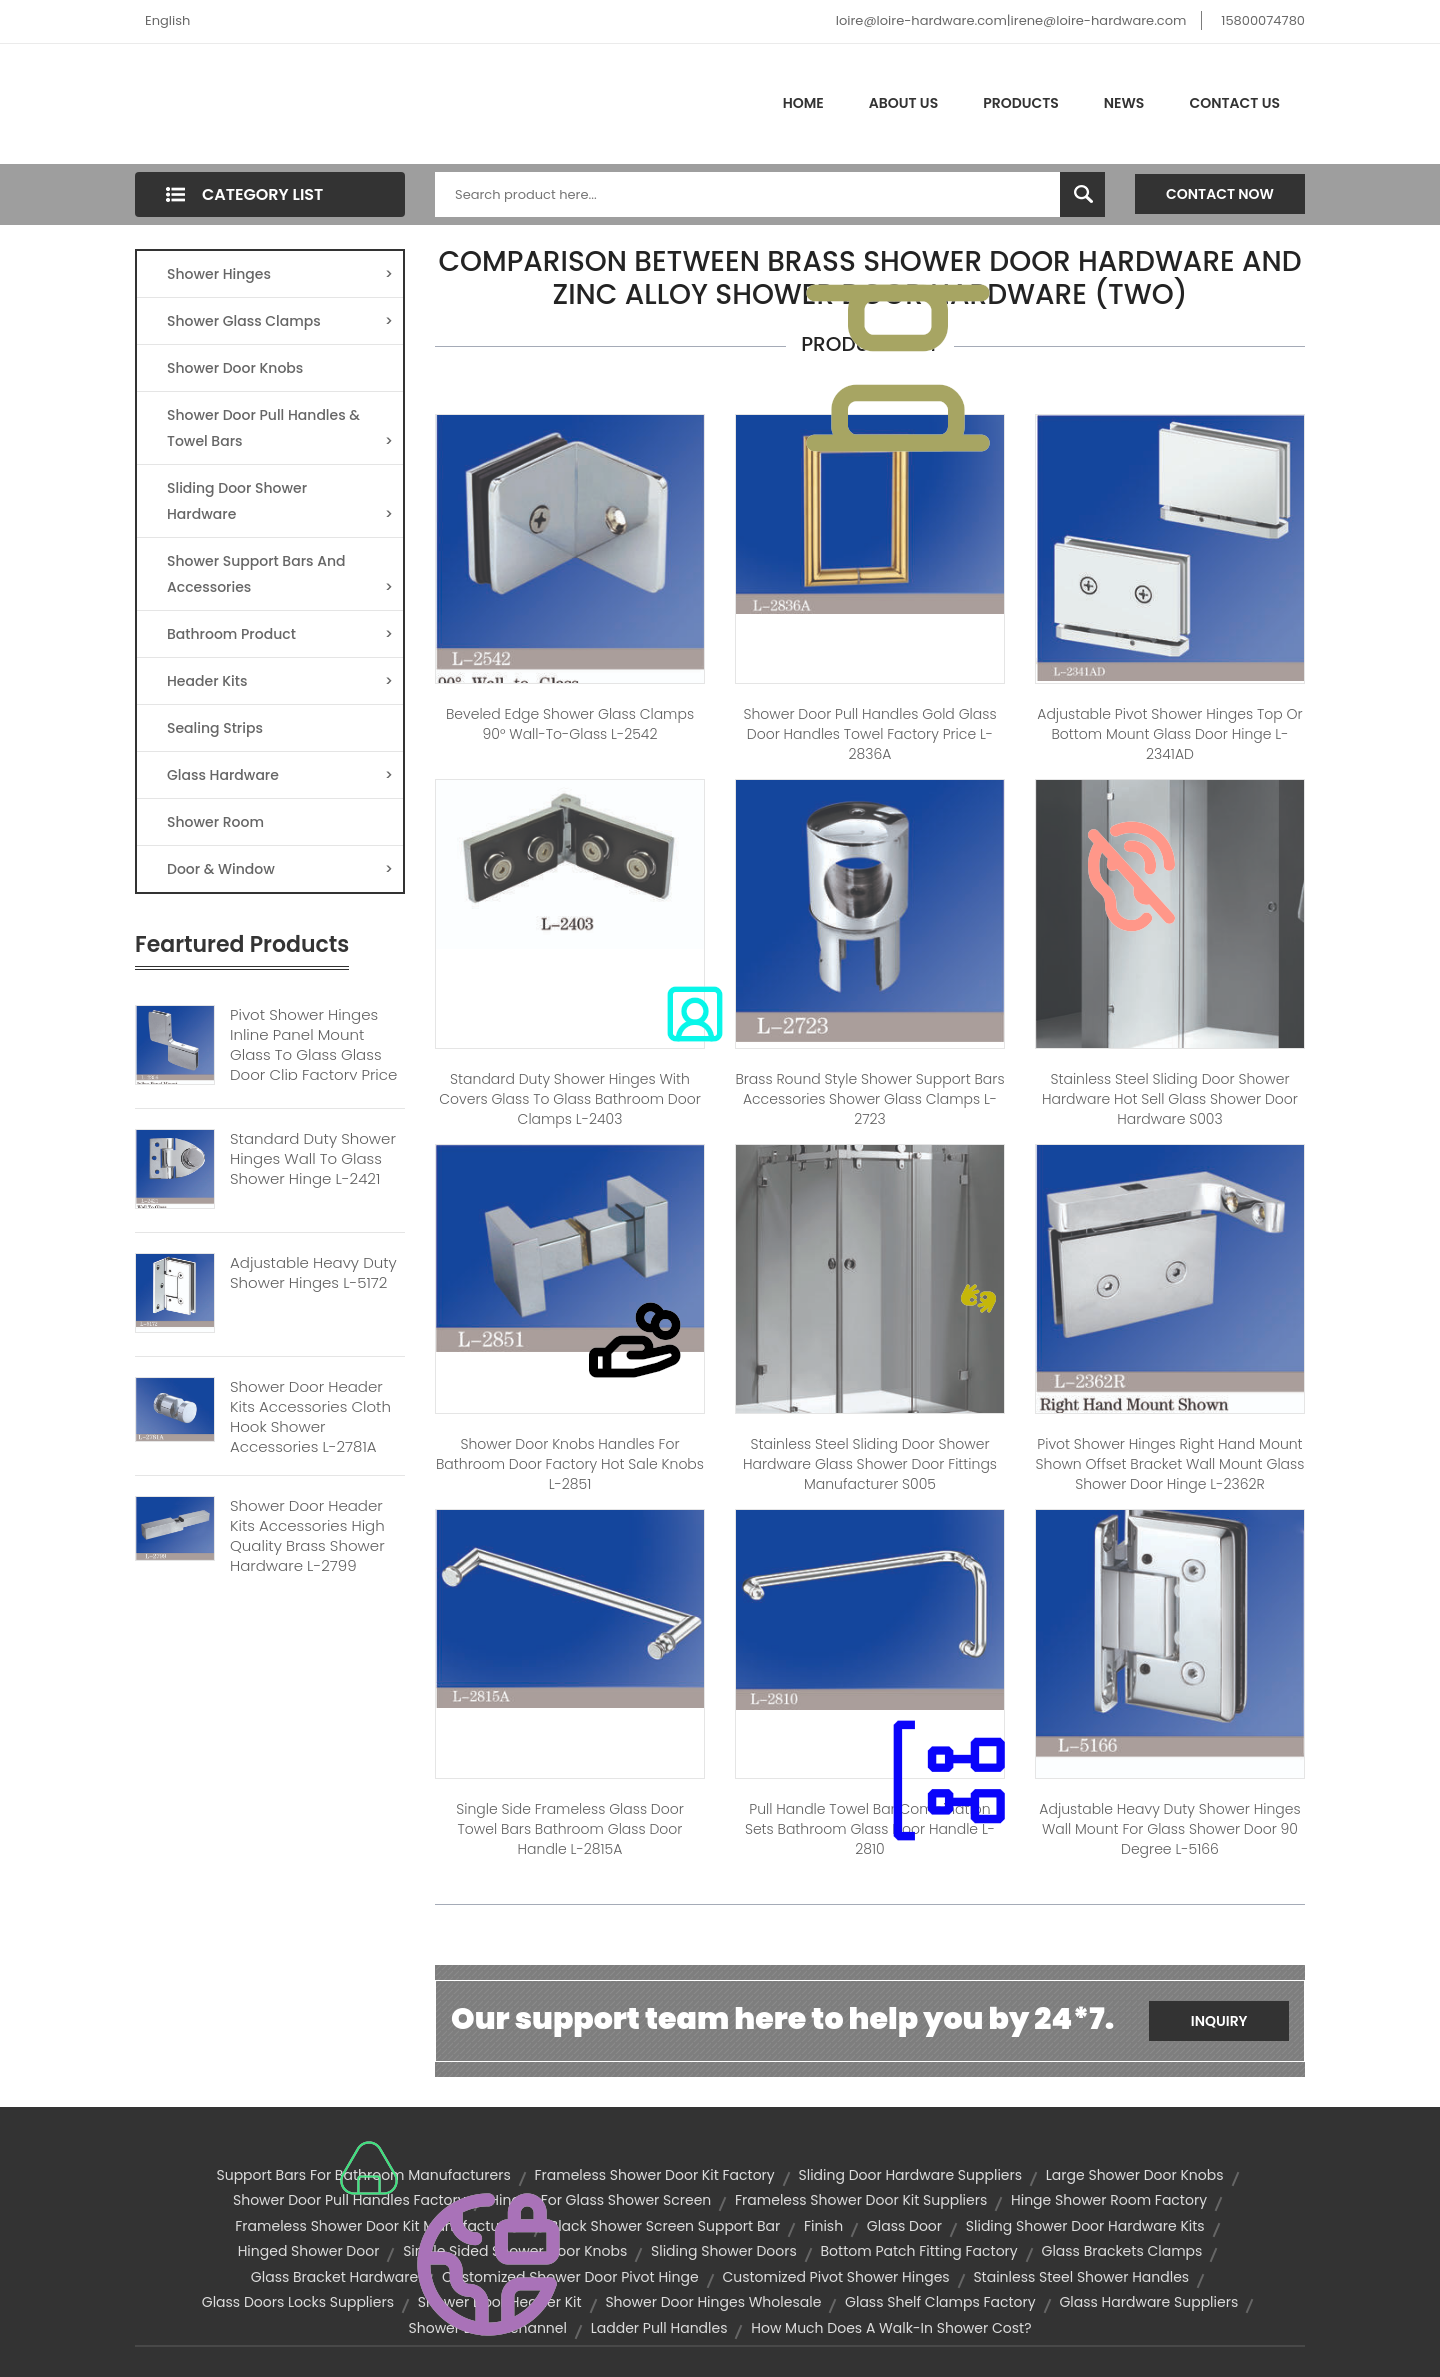  What do you see at coordinates (695, 1014) in the screenshot?
I see `view user profile` at bounding box center [695, 1014].